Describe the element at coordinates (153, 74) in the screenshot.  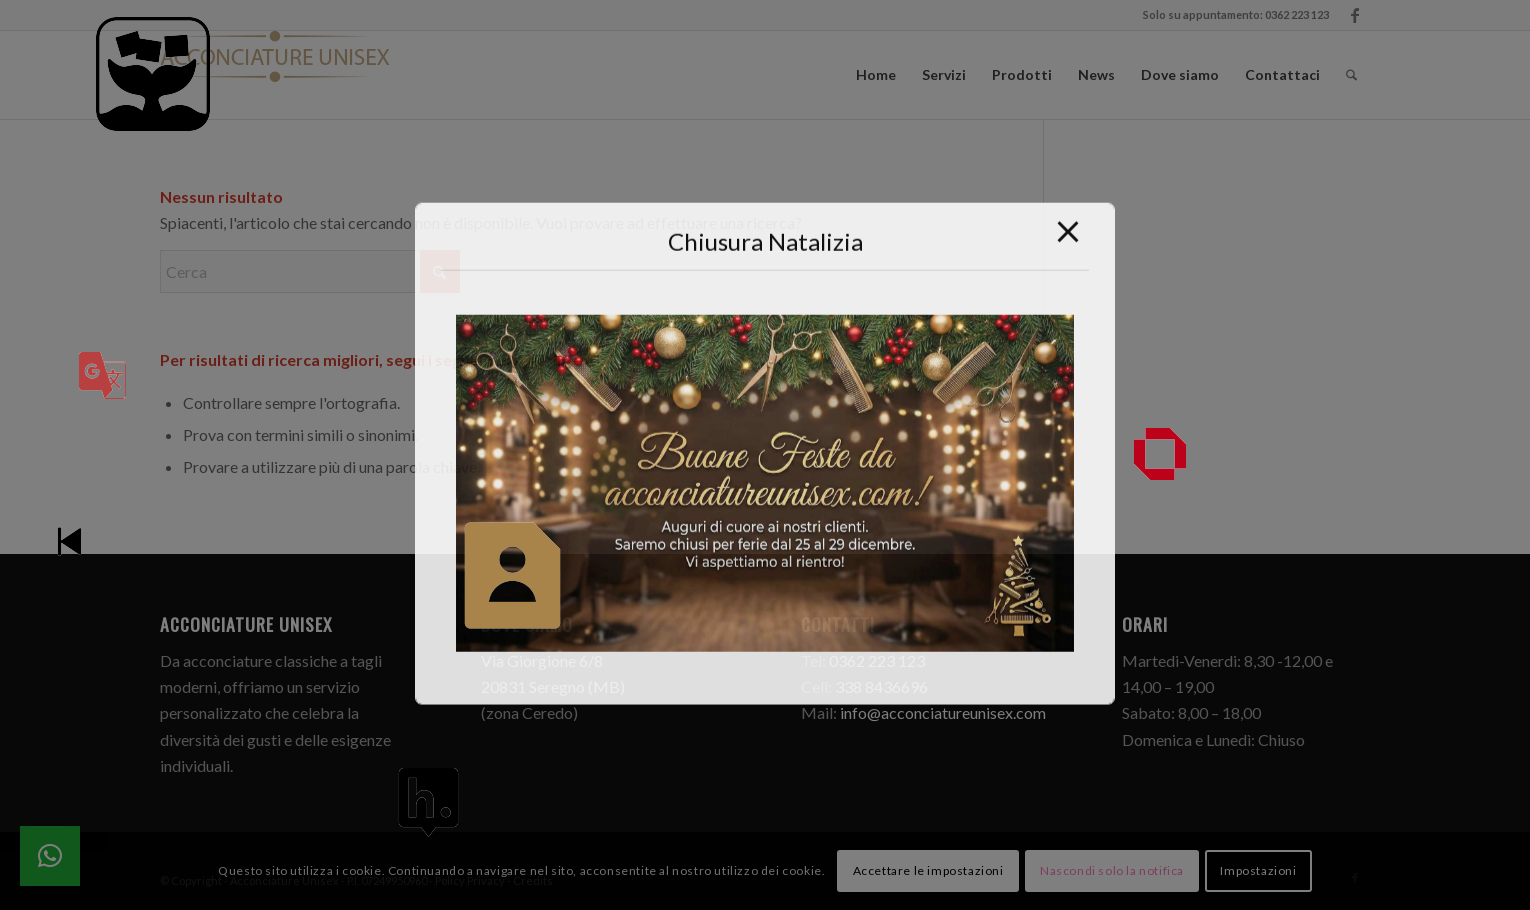
I see `openfaas serverless platform logo` at that location.